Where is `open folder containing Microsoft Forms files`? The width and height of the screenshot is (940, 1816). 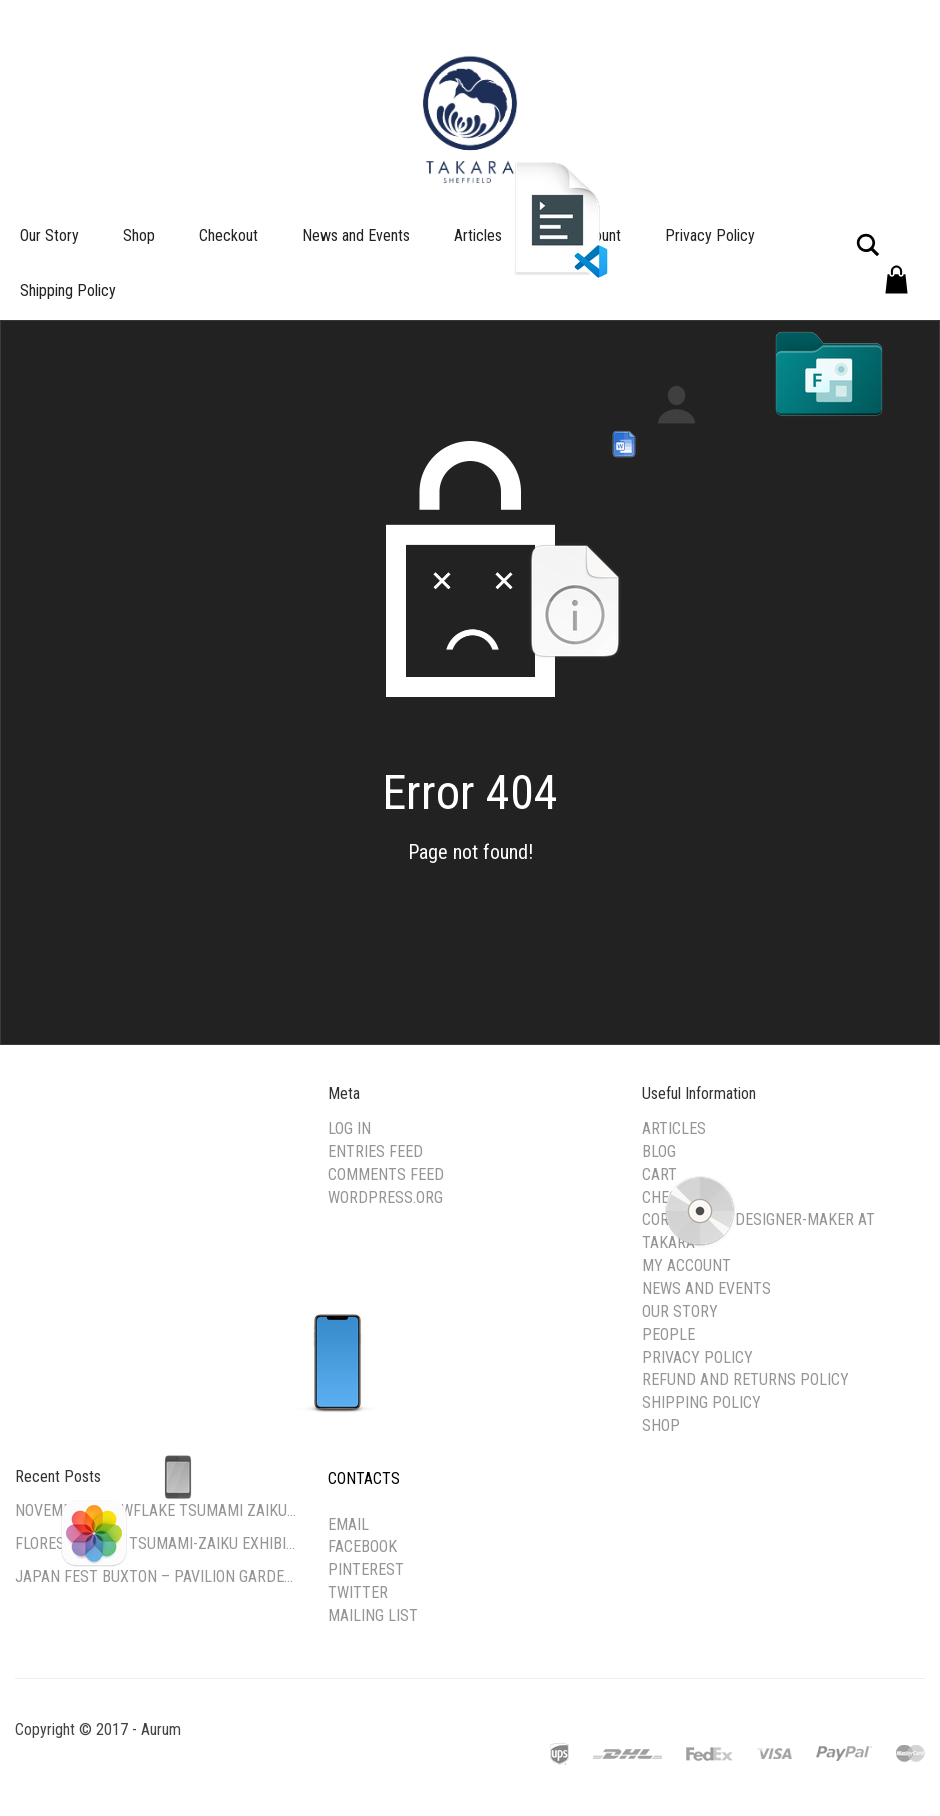
open folder containing Microsoft Forms files is located at coordinates (828, 376).